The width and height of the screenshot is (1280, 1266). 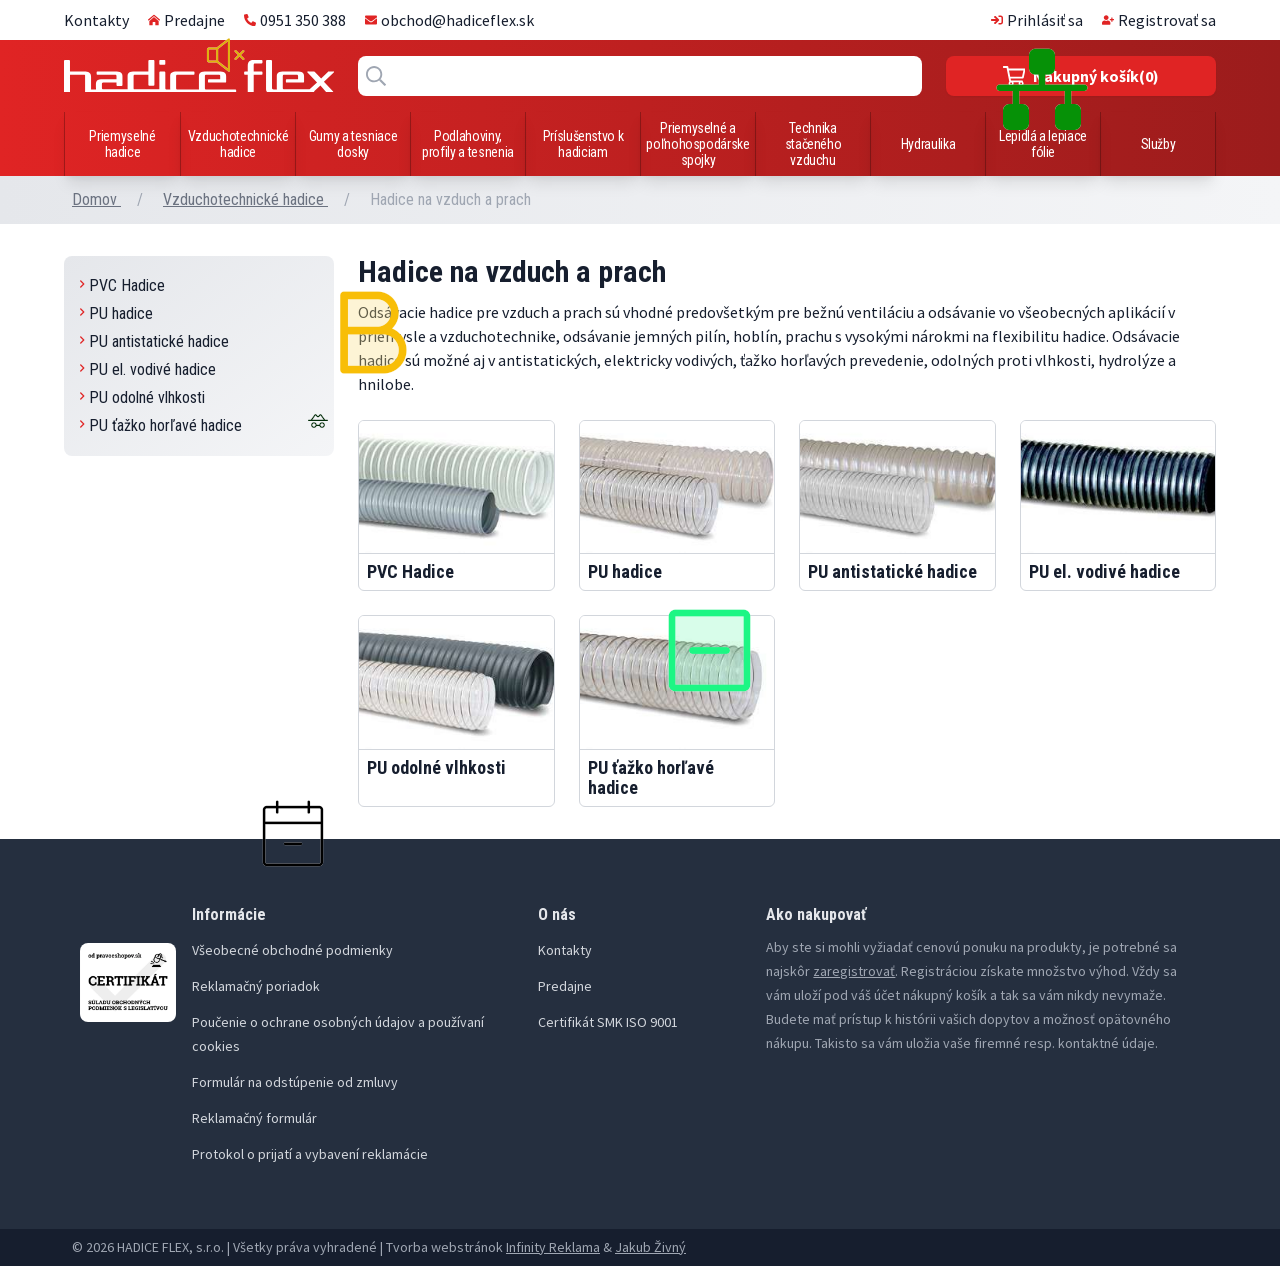 I want to click on enable incognito or private browsing mode, so click(x=318, y=421).